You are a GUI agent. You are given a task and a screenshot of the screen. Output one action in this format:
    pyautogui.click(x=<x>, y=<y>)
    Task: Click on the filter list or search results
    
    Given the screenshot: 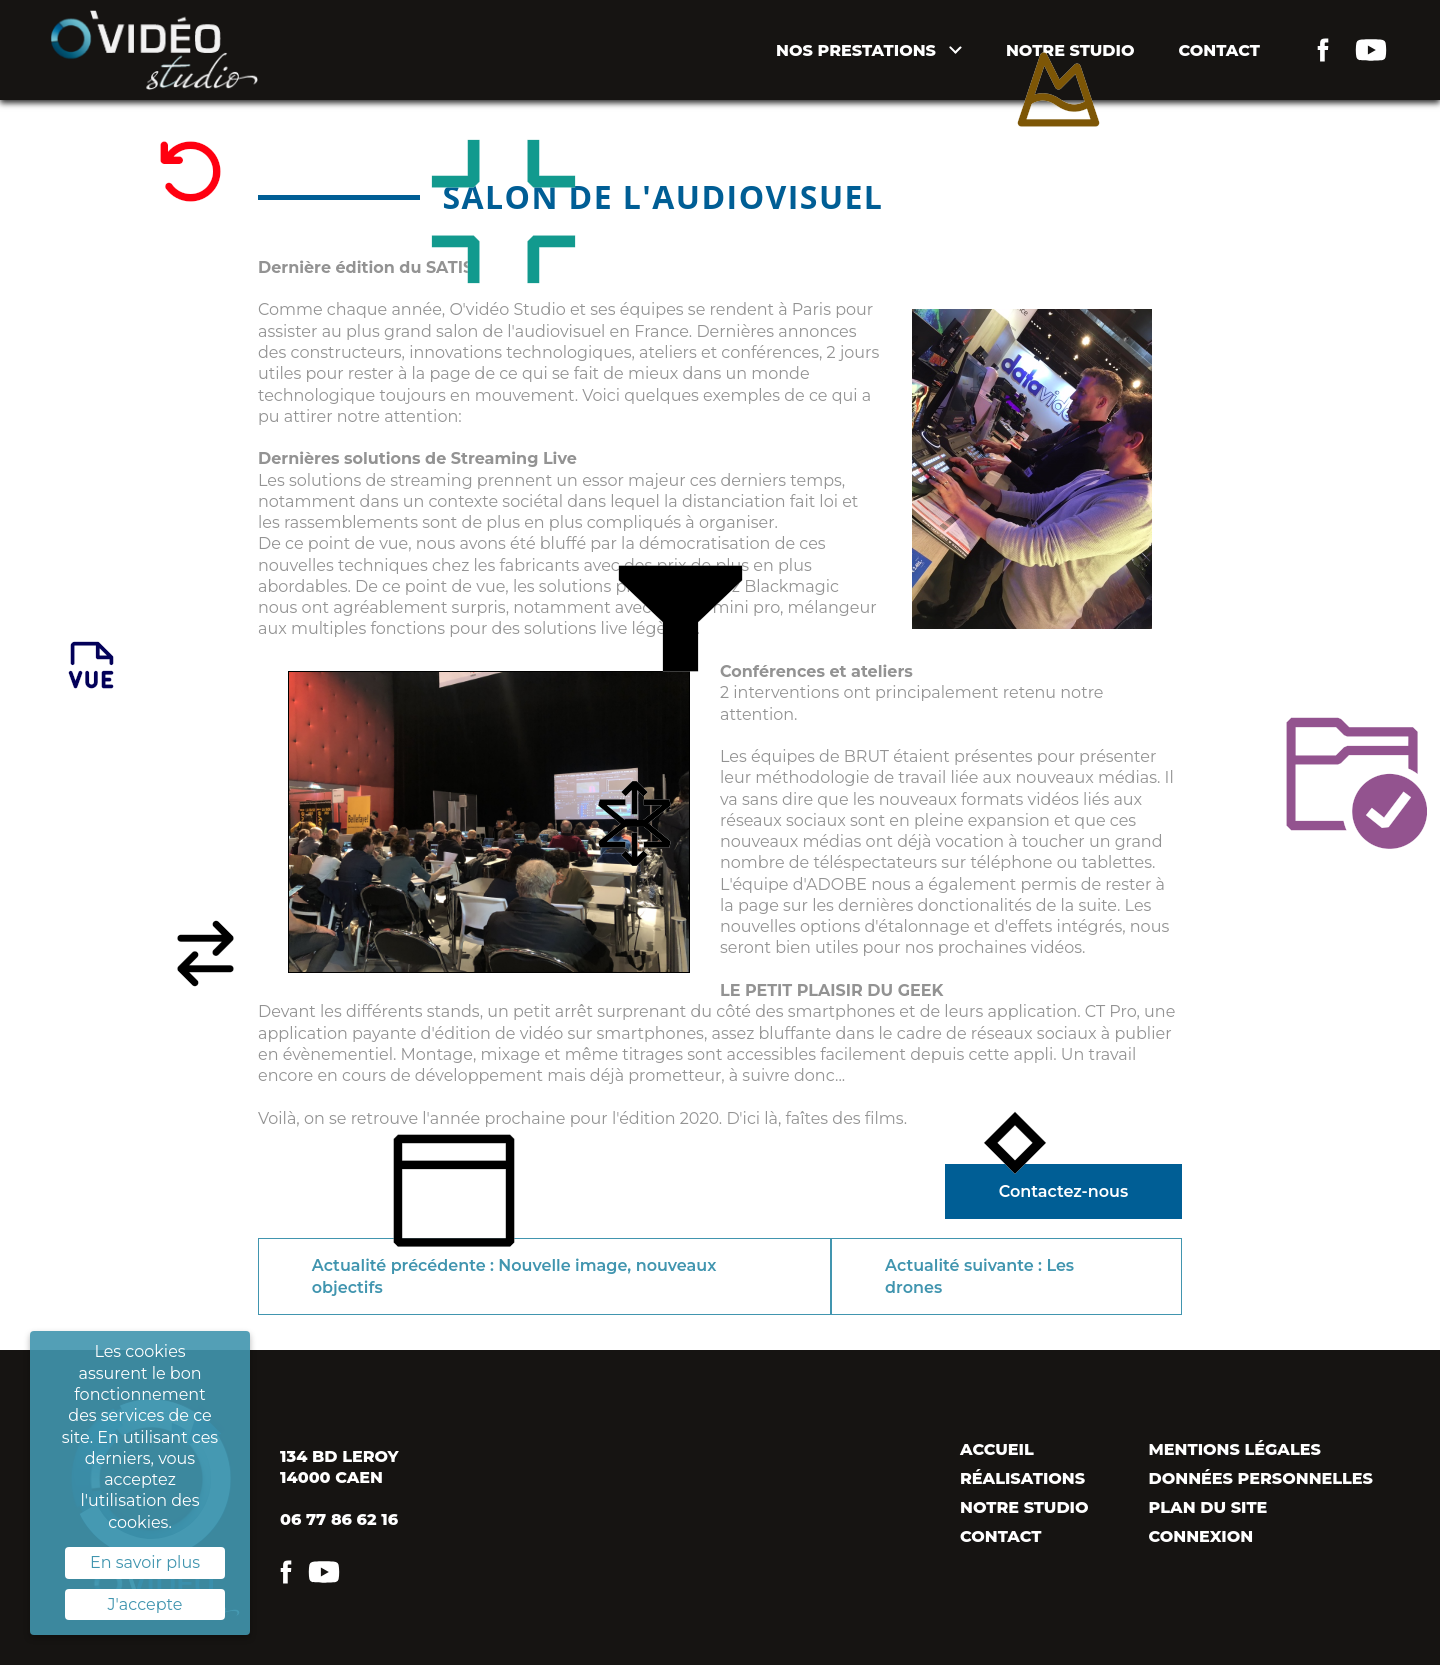 What is the action you would take?
    pyautogui.click(x=680, y=618)
    